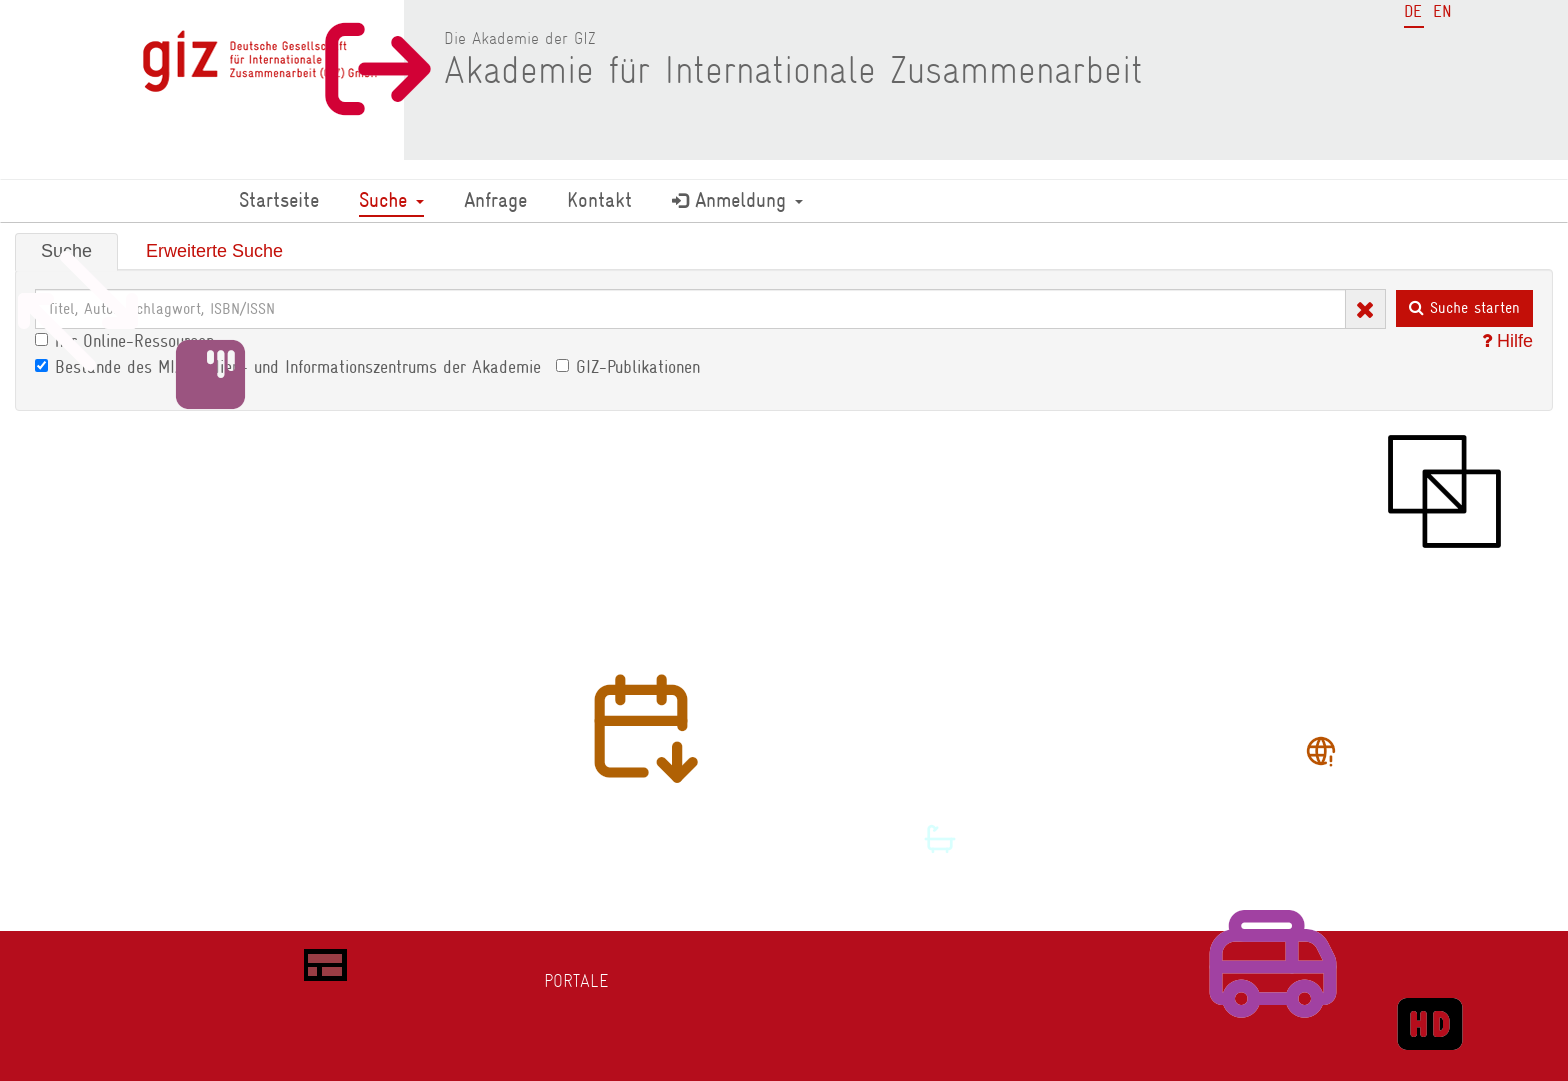 This screenshot has width=1568, height=1081. What do you see at coordinates (1444, 491) in the screenshot?
I see `intersect or merge two layers` at bounding box center [1444, 491].